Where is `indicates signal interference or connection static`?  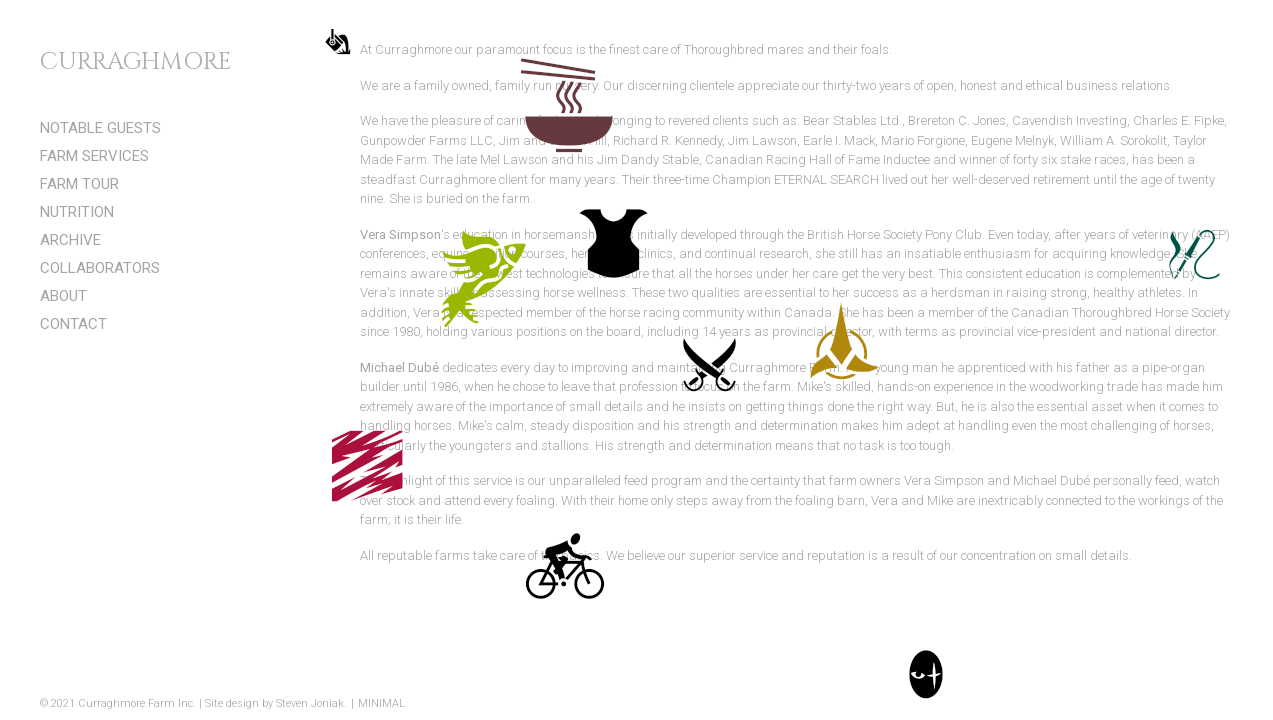 indicates signal interference or connection static is located at coordinates (367, 466).